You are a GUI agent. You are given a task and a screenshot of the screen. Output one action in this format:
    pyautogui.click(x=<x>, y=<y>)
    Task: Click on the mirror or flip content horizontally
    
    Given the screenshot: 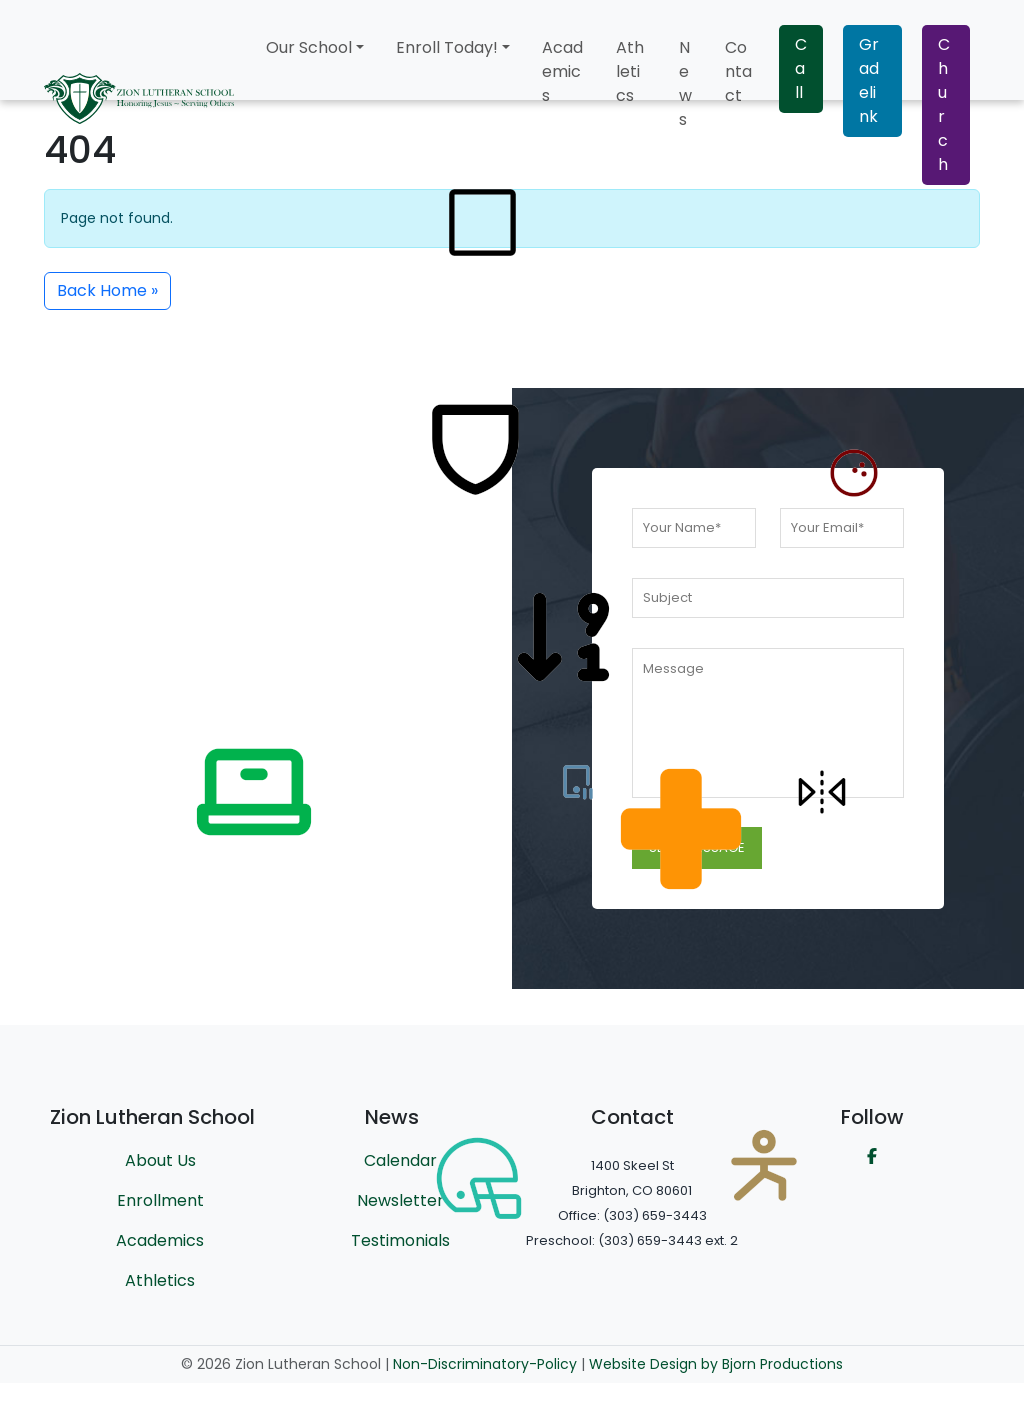 What is the action you would take?
    pyautogui.click(x=822, y=792)
    